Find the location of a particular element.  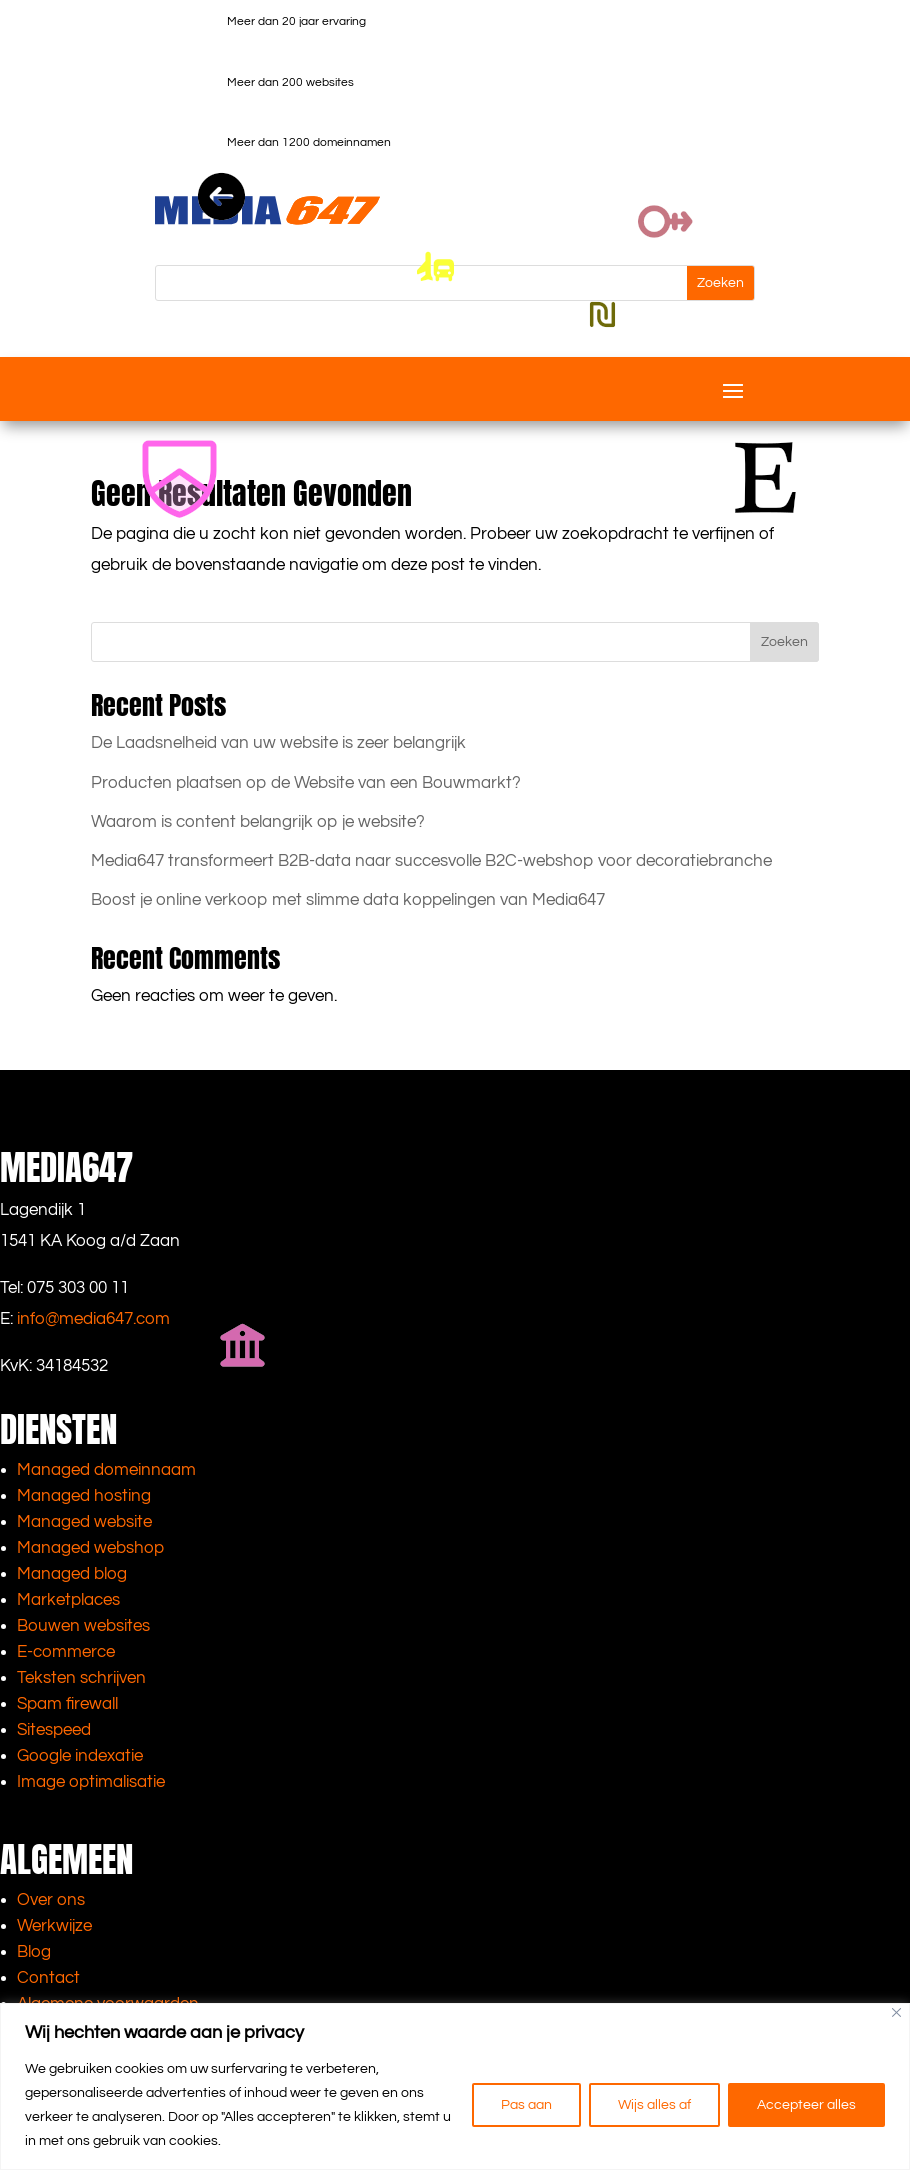

access banking or financial services is located at coordinates (242, 1344).